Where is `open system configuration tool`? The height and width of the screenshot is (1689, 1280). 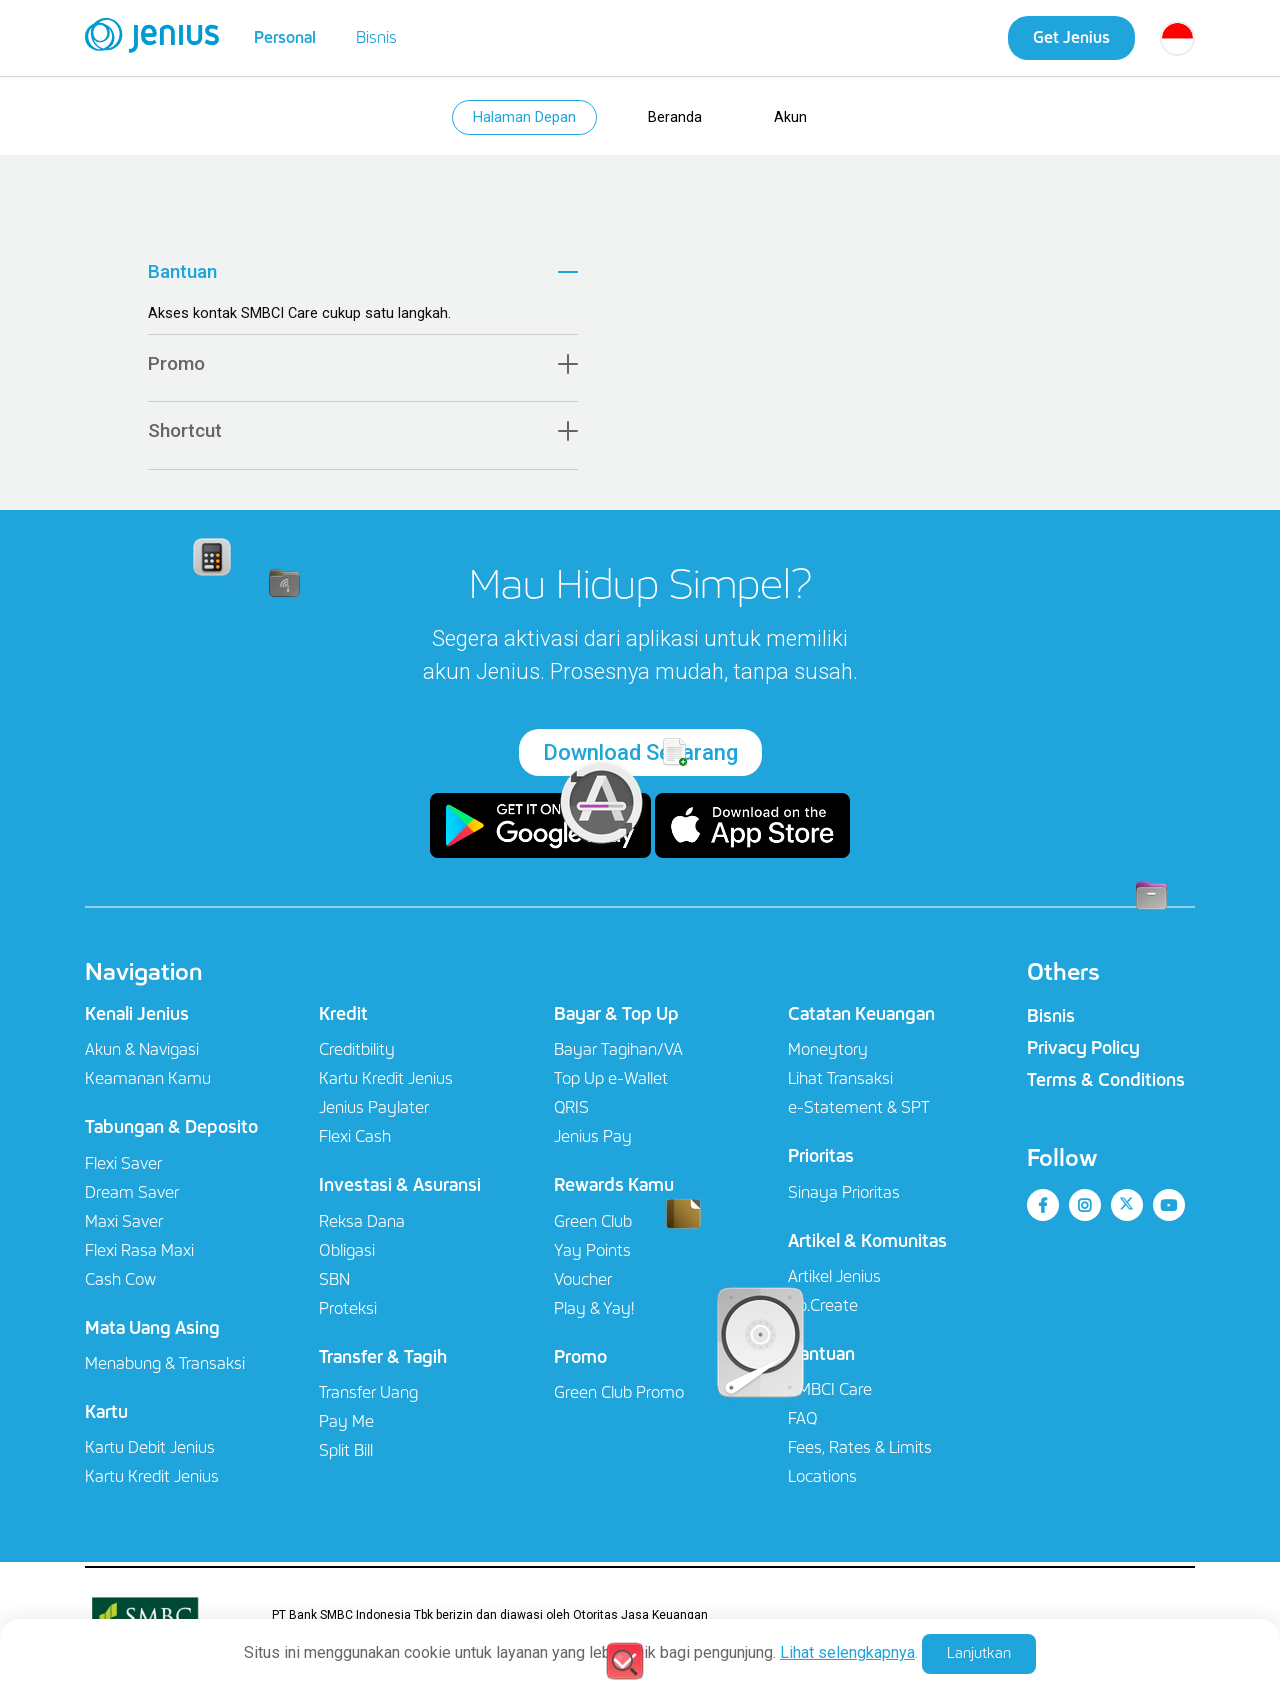 open system configuration tool is located at coordinates (625, 1661).